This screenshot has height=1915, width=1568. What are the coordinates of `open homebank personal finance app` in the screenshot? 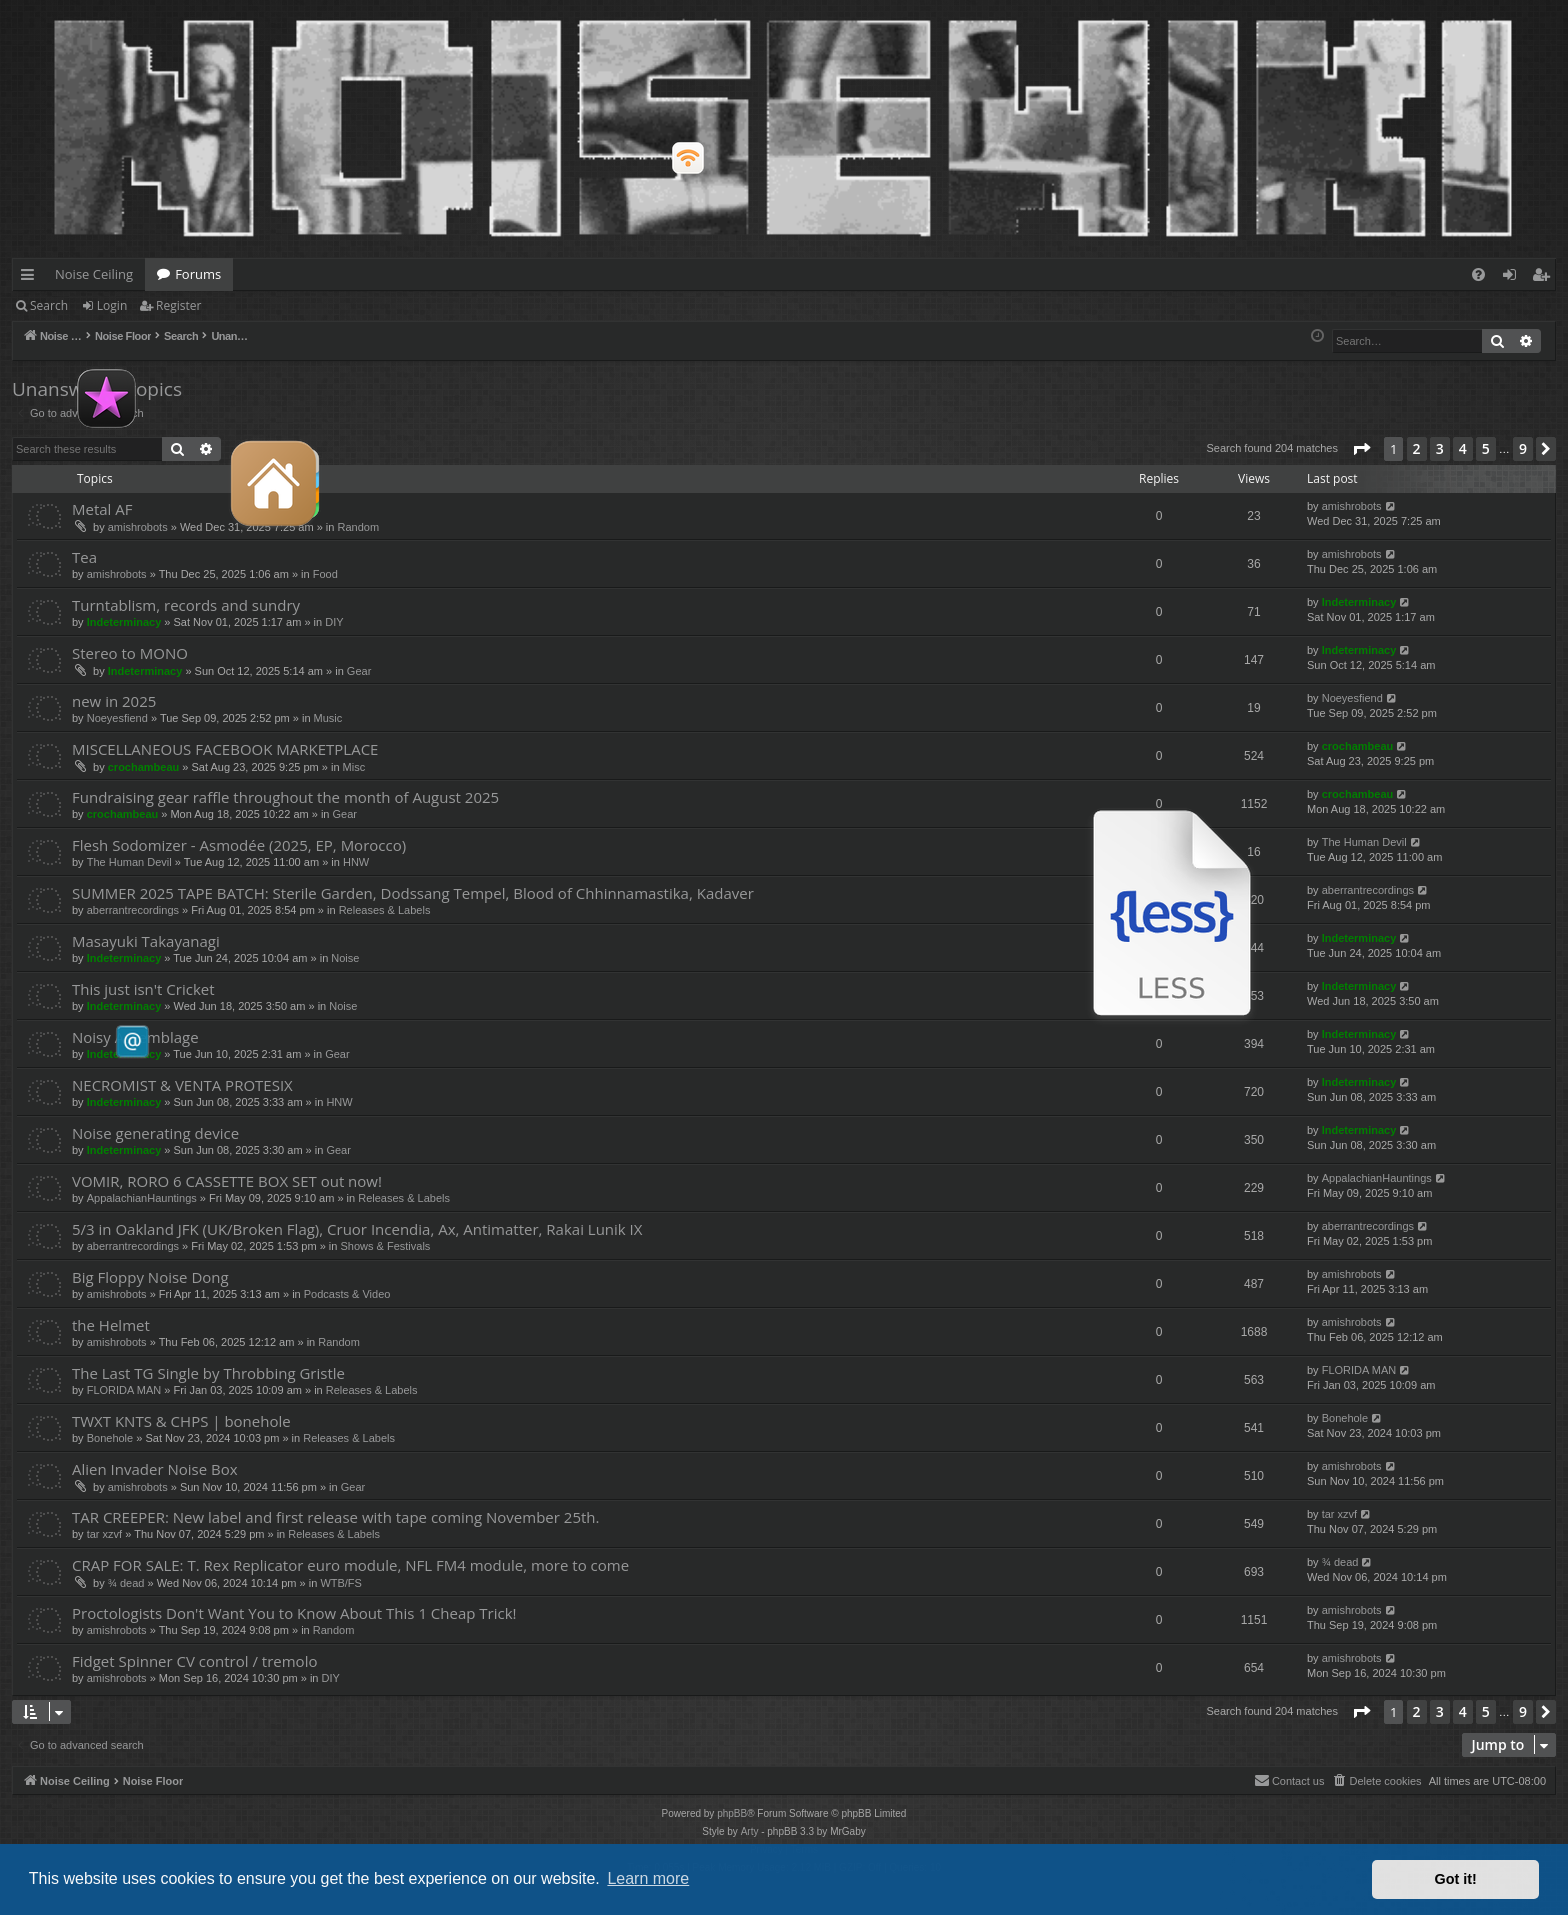 It's located at (273, 483).